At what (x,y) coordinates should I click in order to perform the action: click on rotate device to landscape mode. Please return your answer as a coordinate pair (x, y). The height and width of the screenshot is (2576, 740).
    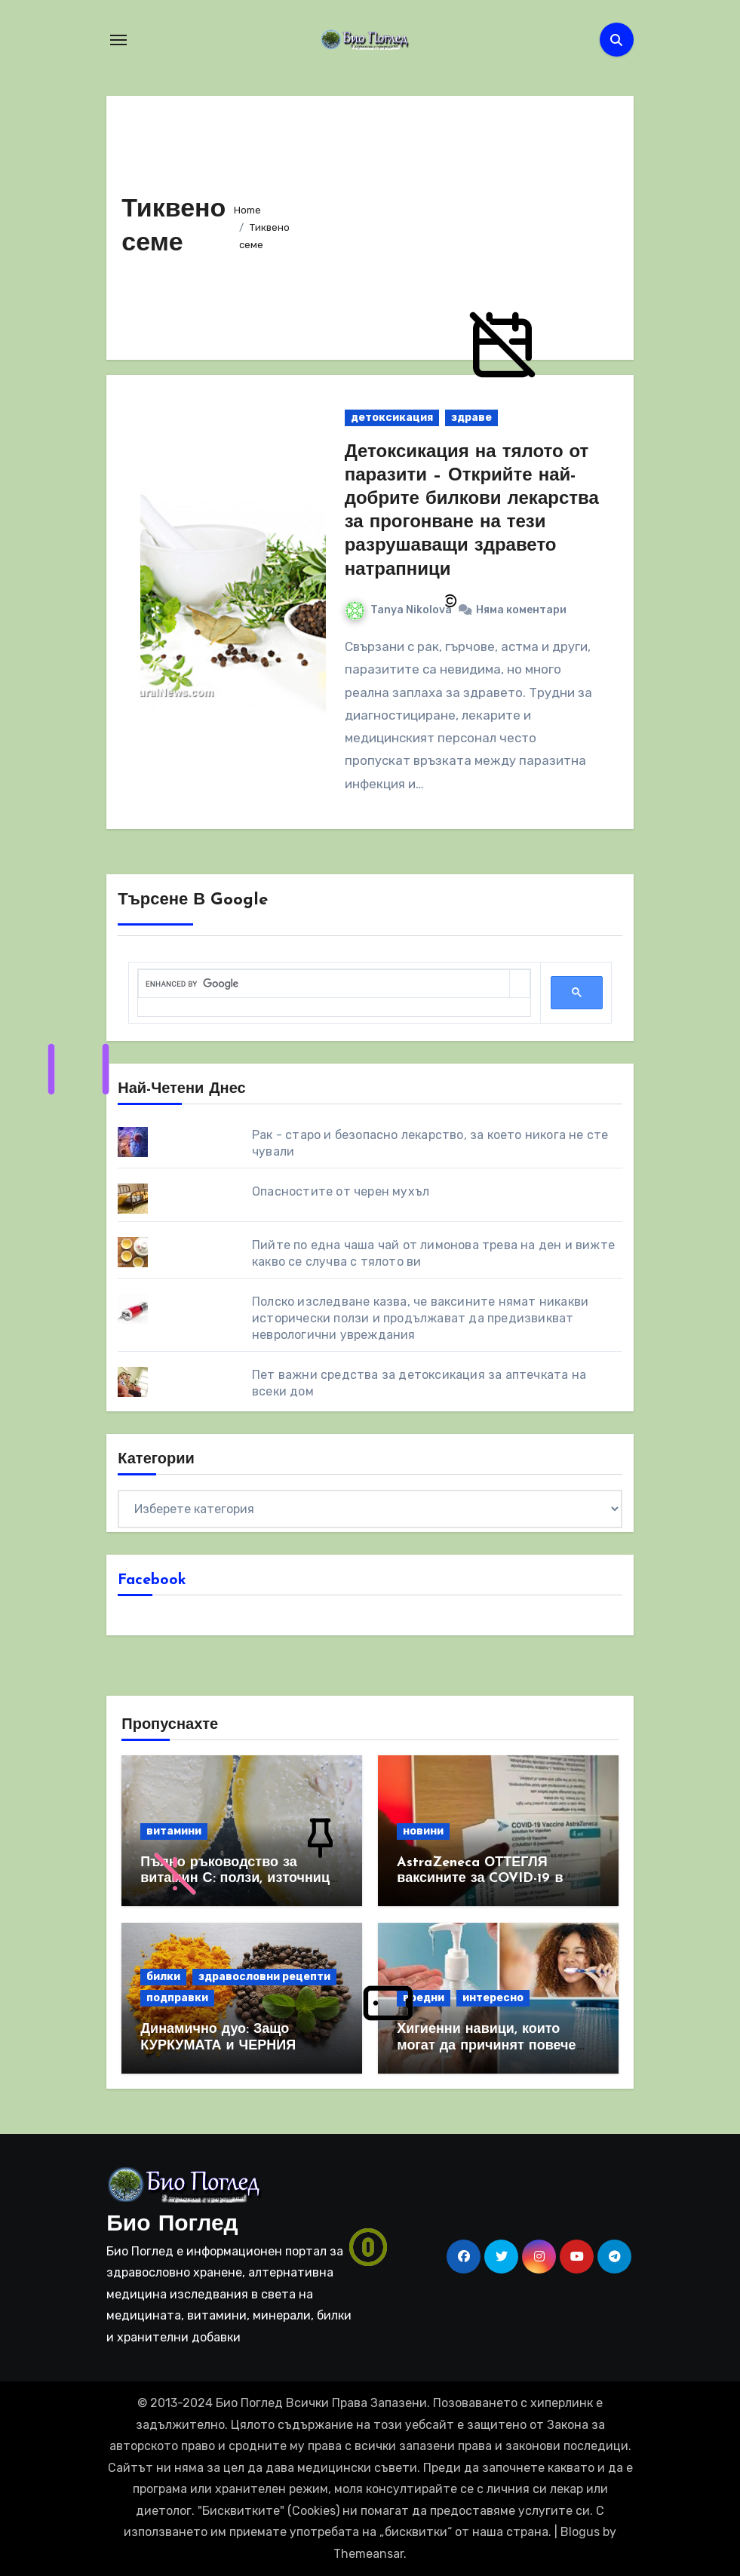
    Looking at the image, I should click on (388, 2003).